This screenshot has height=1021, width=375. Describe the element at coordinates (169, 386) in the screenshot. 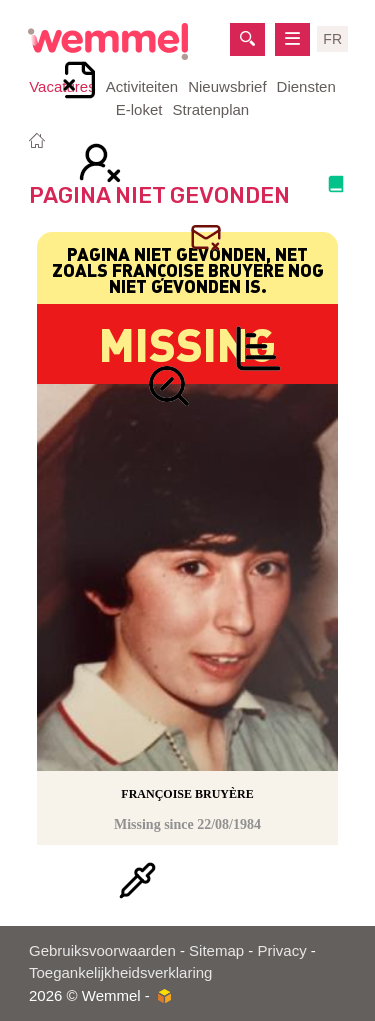

I see `search is disabled or unavailable` at that location.